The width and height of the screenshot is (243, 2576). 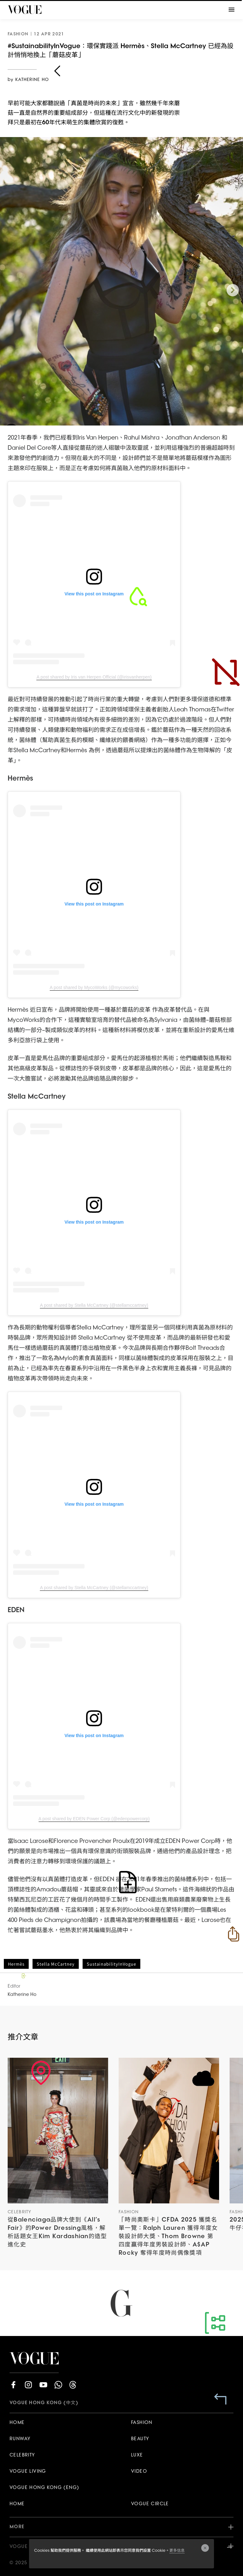 I want to click on log out of your account, so click(x=24, y=1976).